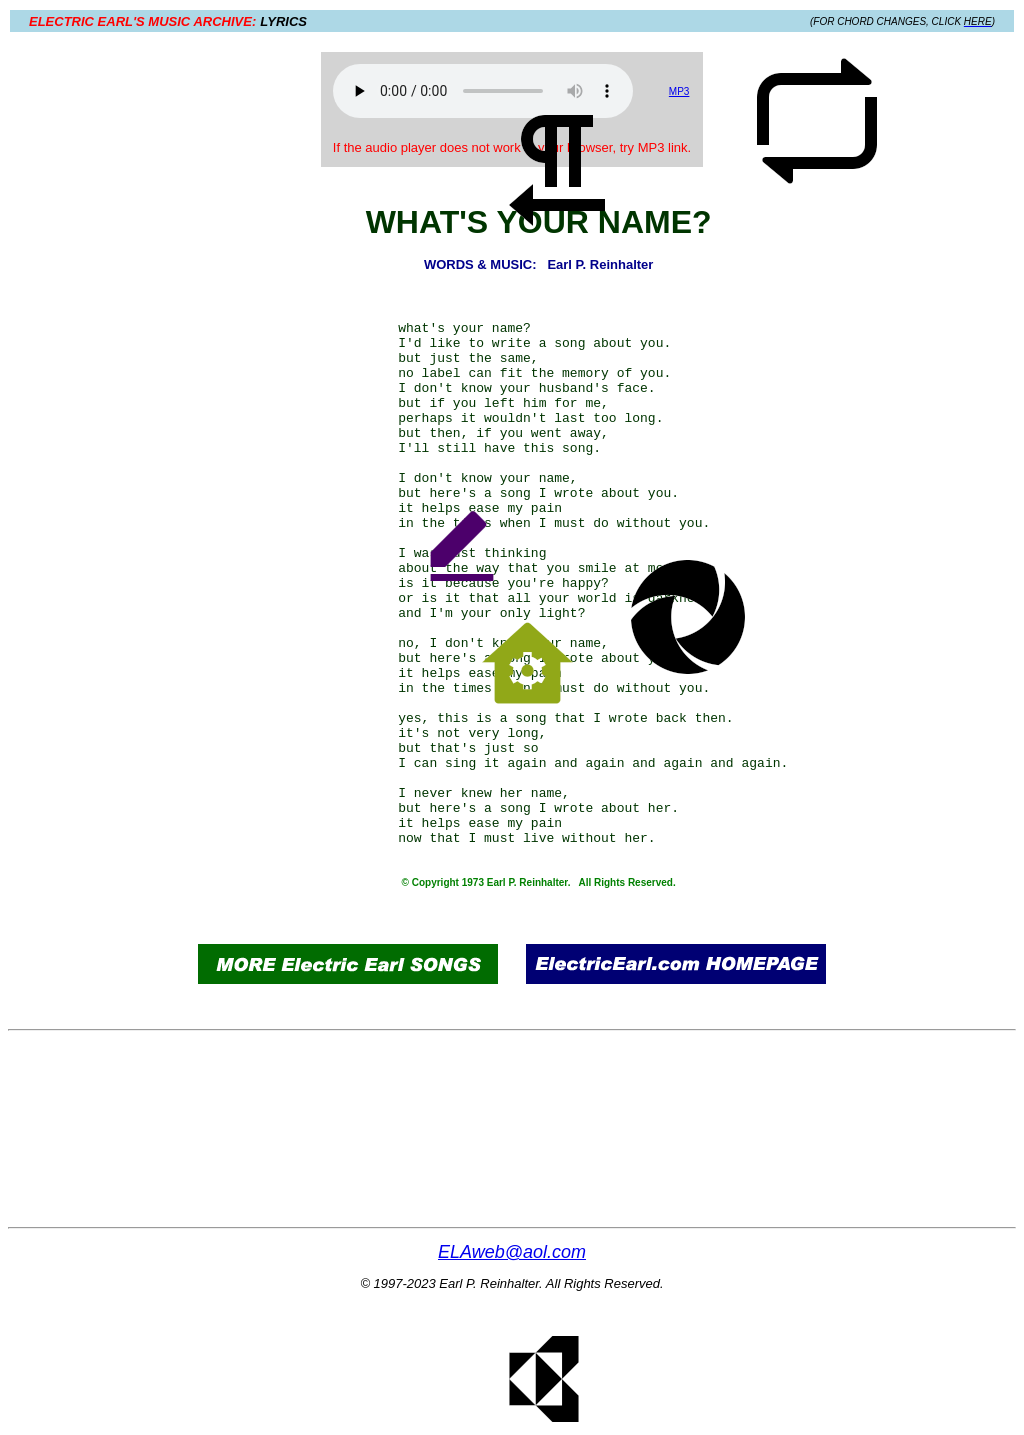 Image resolution: width=1024 pixels, height=1435 pixels. Describe the element at coordinates (527, 666) in the screenshot. I see `access home or house settings` at that location.